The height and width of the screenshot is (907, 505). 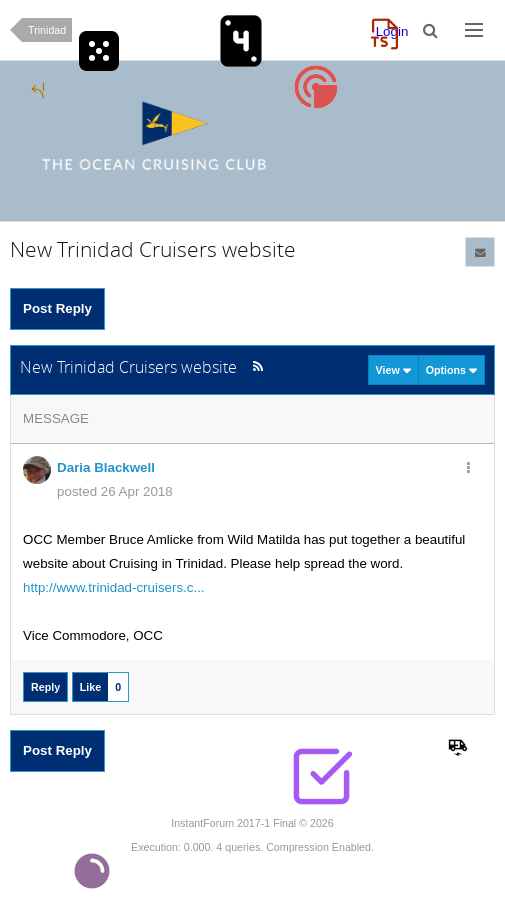 I want to click on take the next left turn, so click(x=38, y=90).